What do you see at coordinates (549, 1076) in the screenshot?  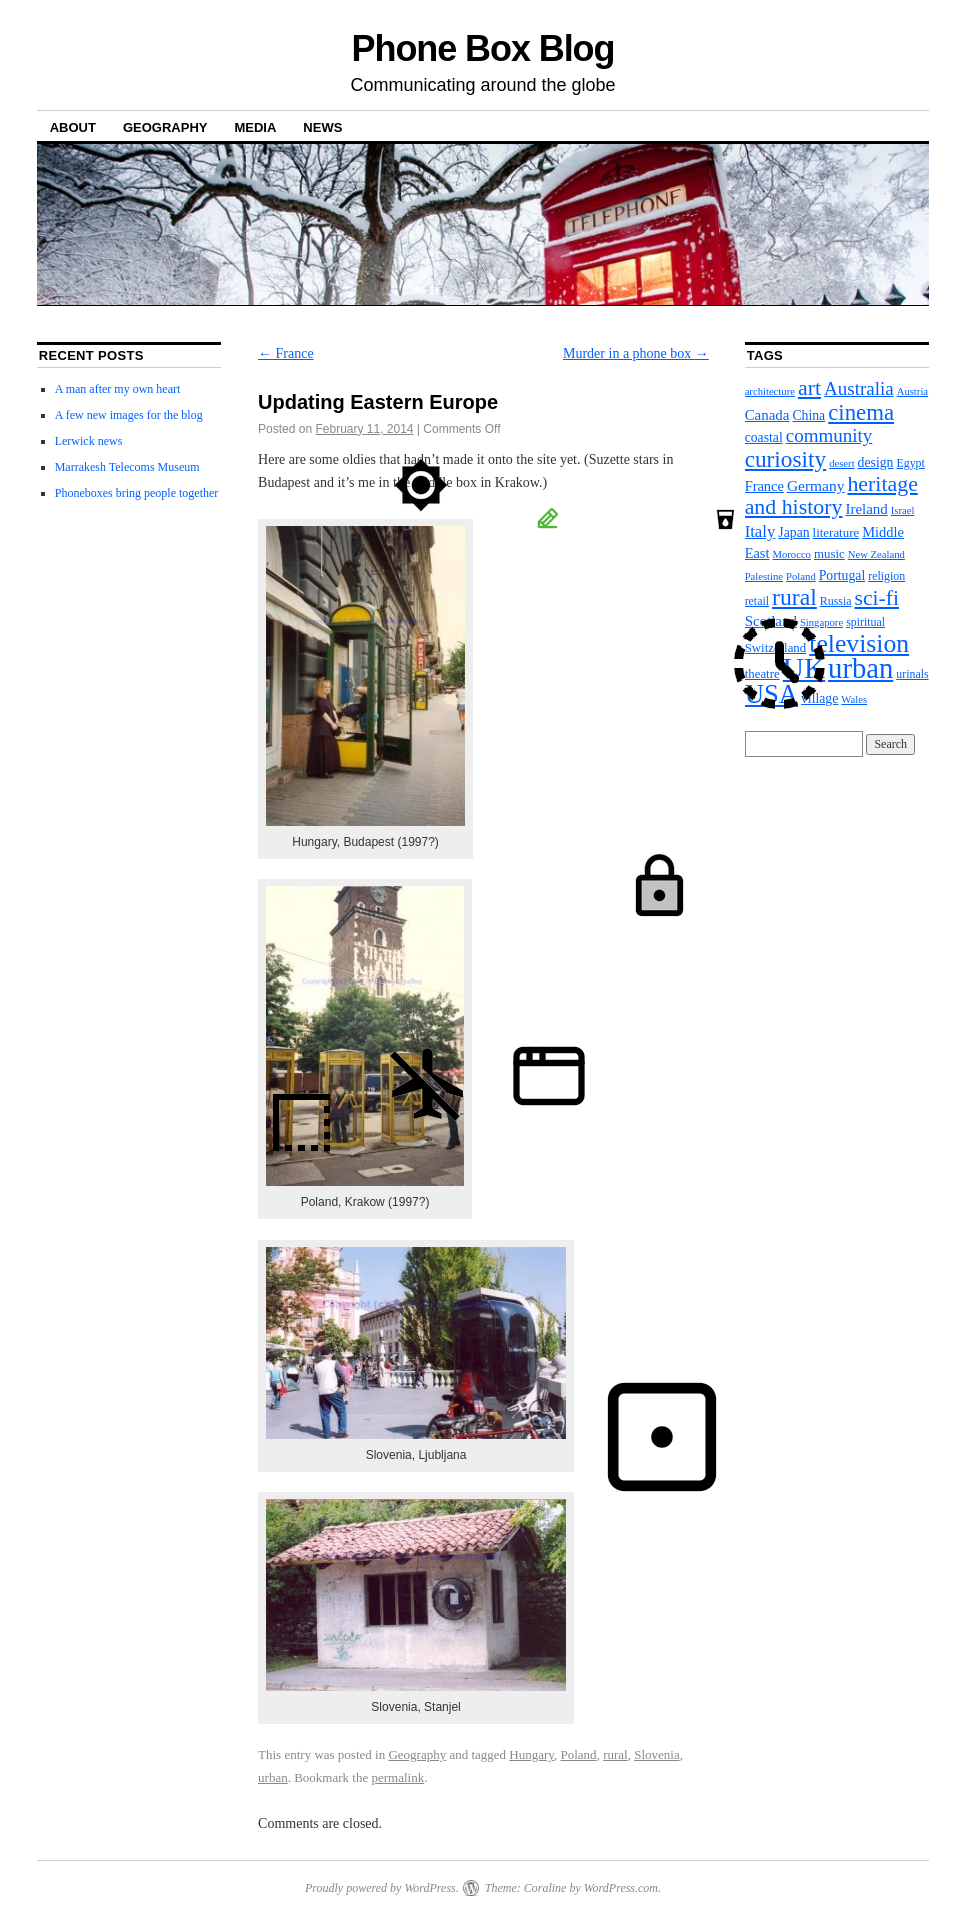 I see `open a new application window` at bounding box center [549, 1076].